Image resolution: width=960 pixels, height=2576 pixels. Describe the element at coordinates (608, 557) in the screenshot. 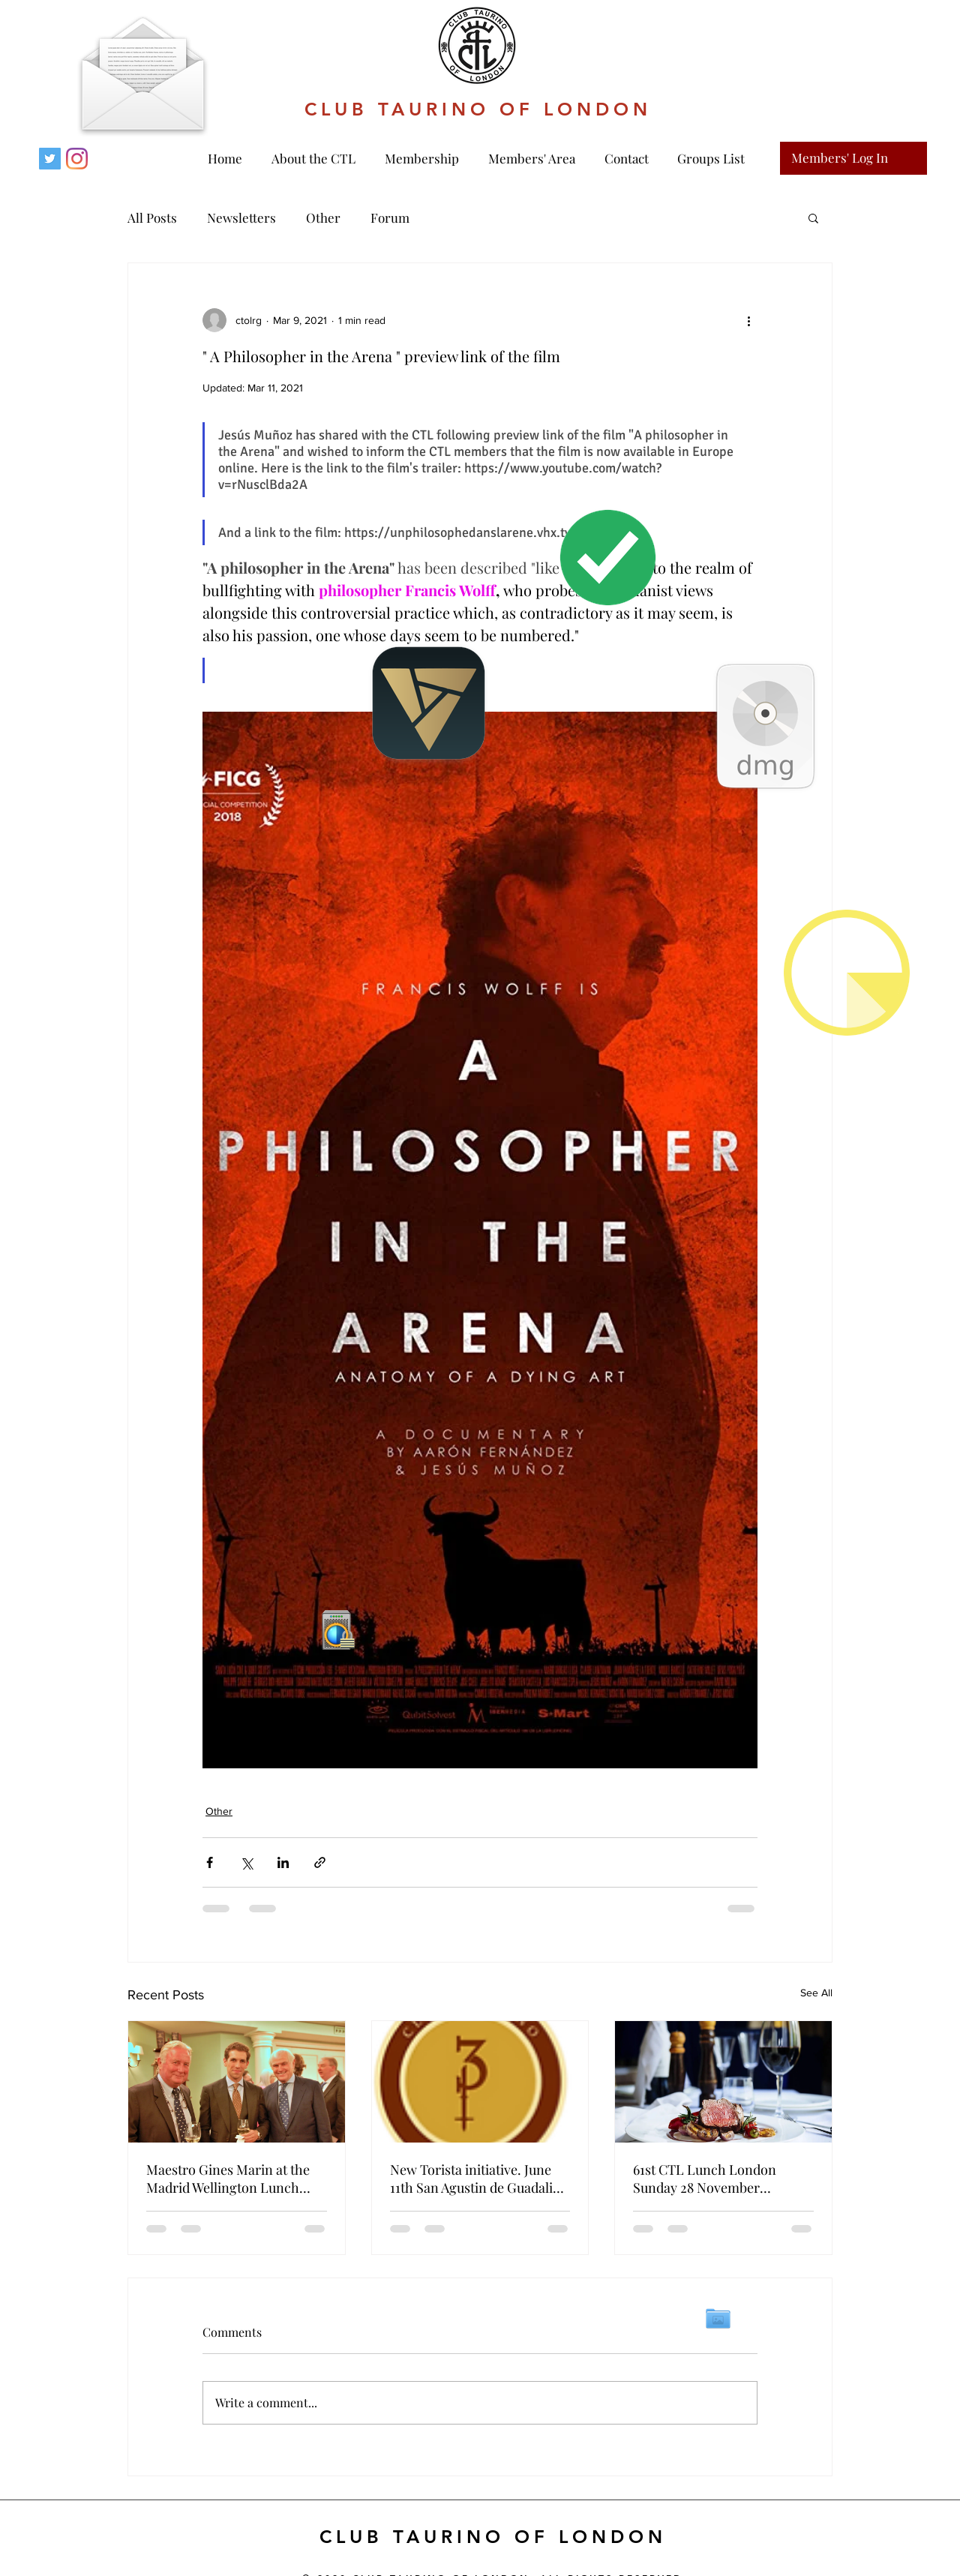

I see `indicates a completed or successful action` at that location.